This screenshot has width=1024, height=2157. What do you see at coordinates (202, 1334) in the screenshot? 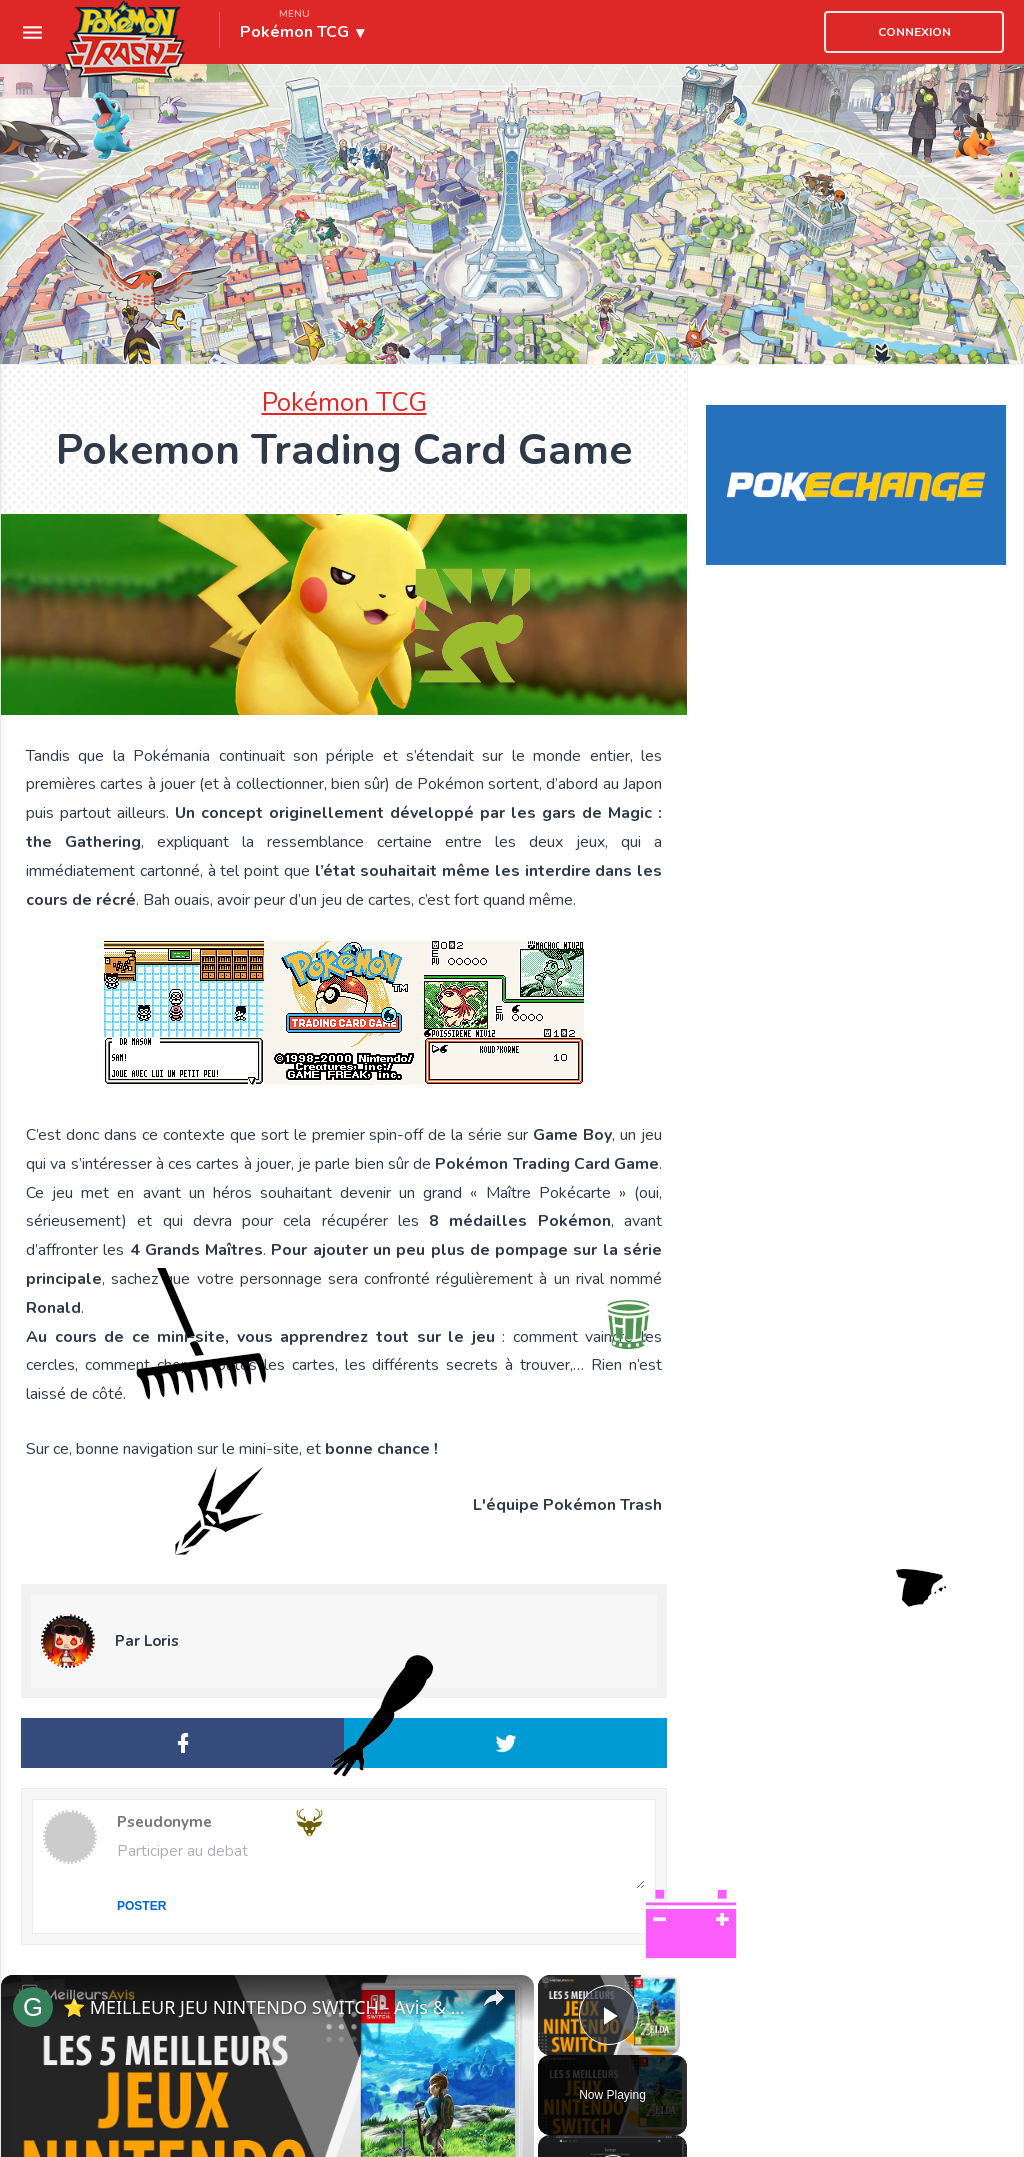
I see `access gardening tools or yard work features` at bounding box center [202, 1334].